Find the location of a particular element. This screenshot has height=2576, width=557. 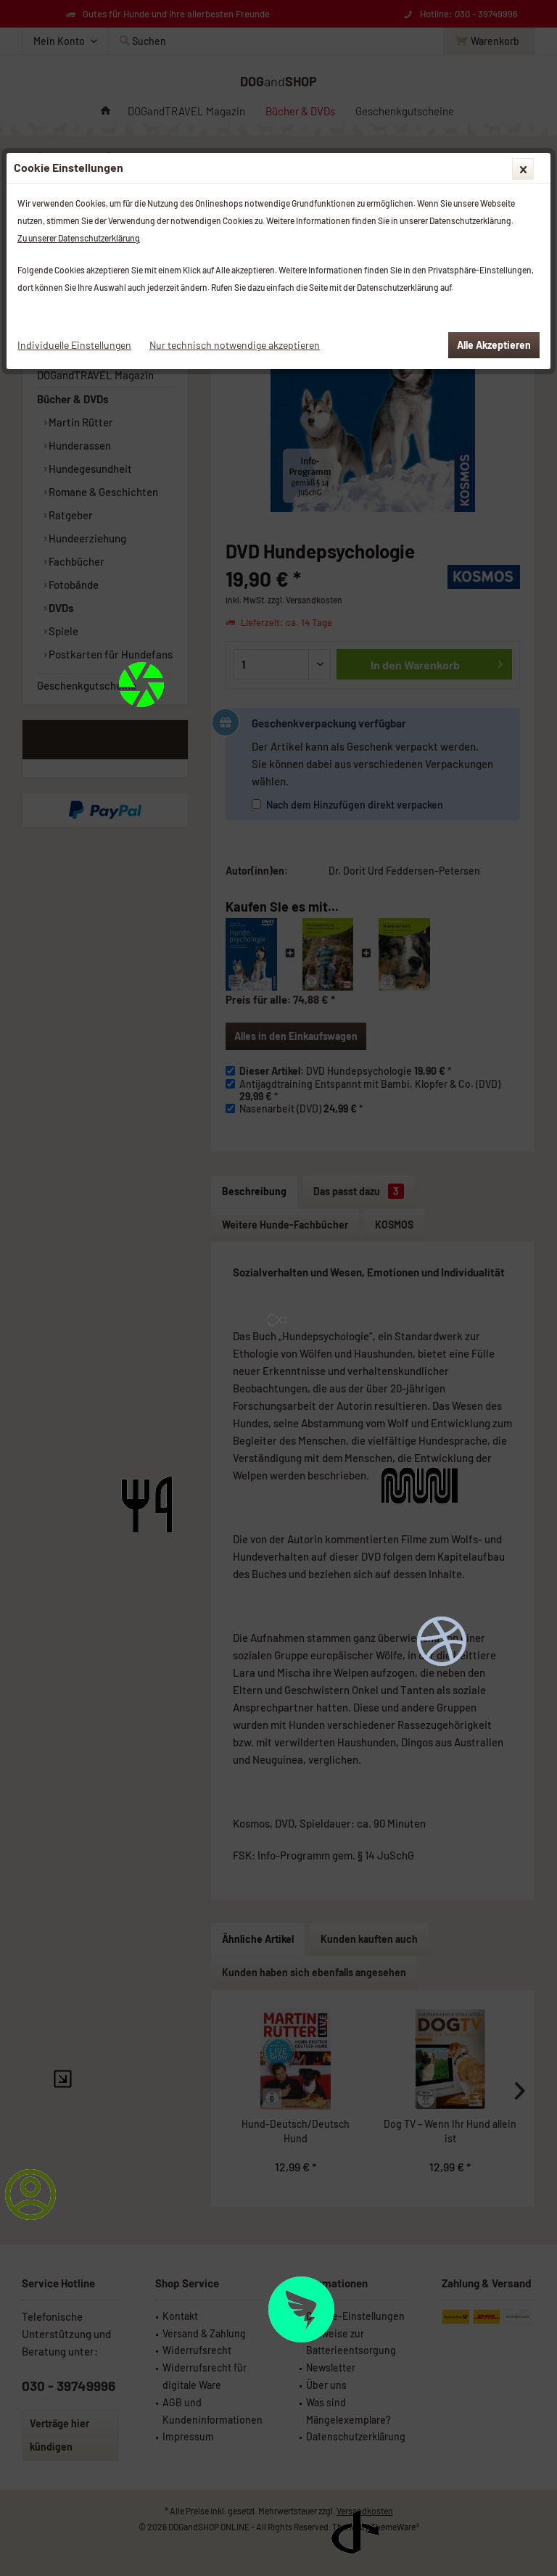

sign in with OpenID authentication is located at coordinates (355, 2532).